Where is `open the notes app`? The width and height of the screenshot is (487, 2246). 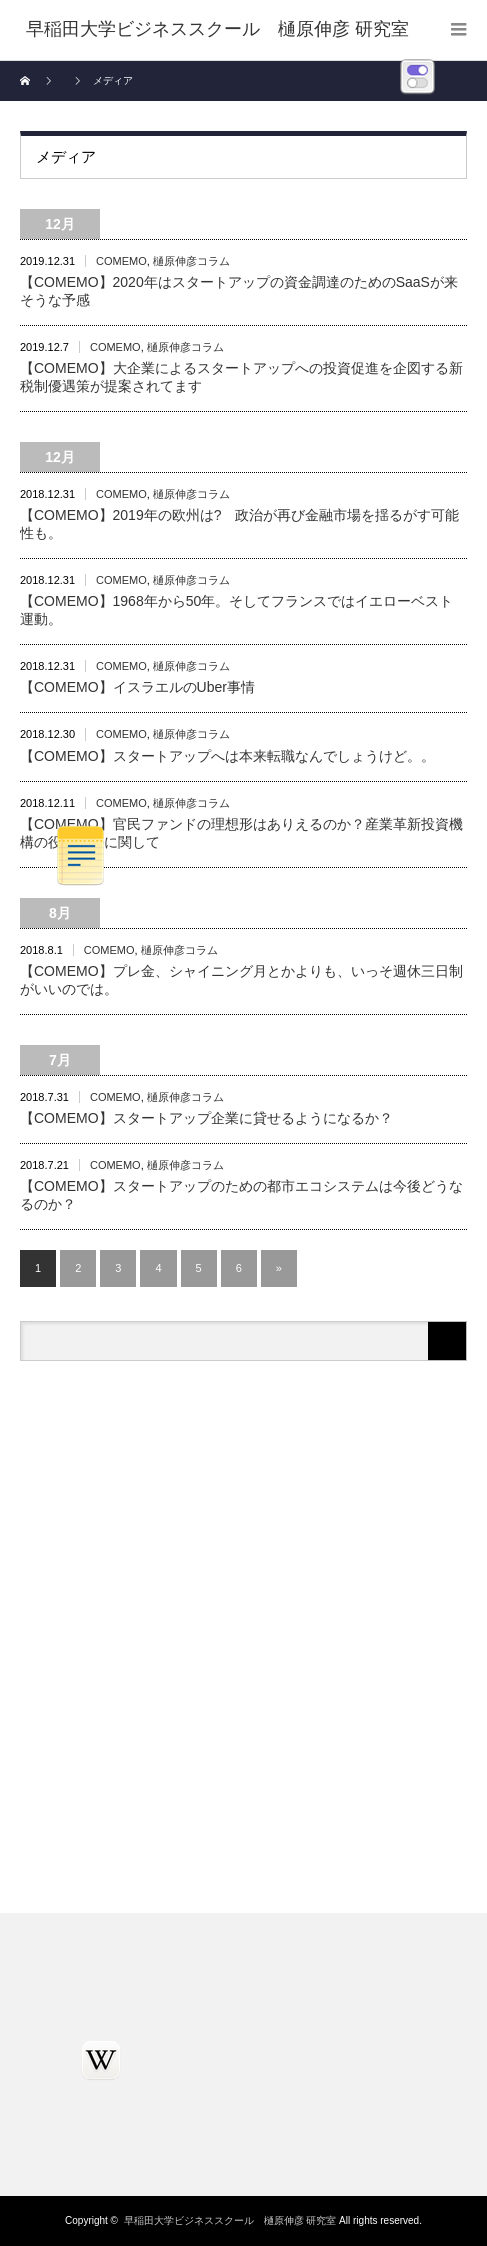
open the notes app is located at coordinates (80, 855).